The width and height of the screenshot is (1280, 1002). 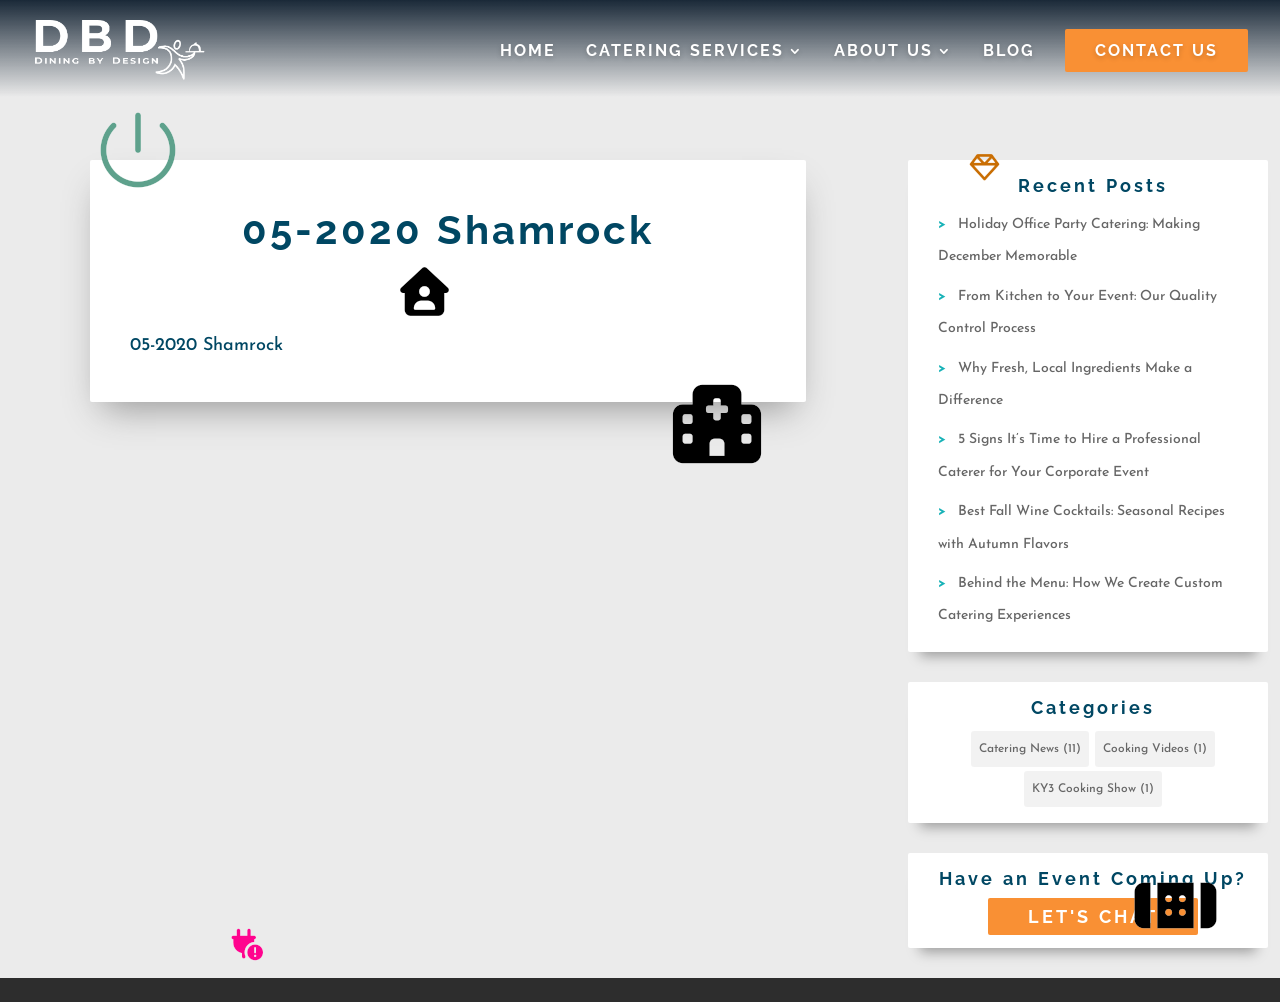 I want to click on view premium or exclusive content, so click(x=984, y=167).